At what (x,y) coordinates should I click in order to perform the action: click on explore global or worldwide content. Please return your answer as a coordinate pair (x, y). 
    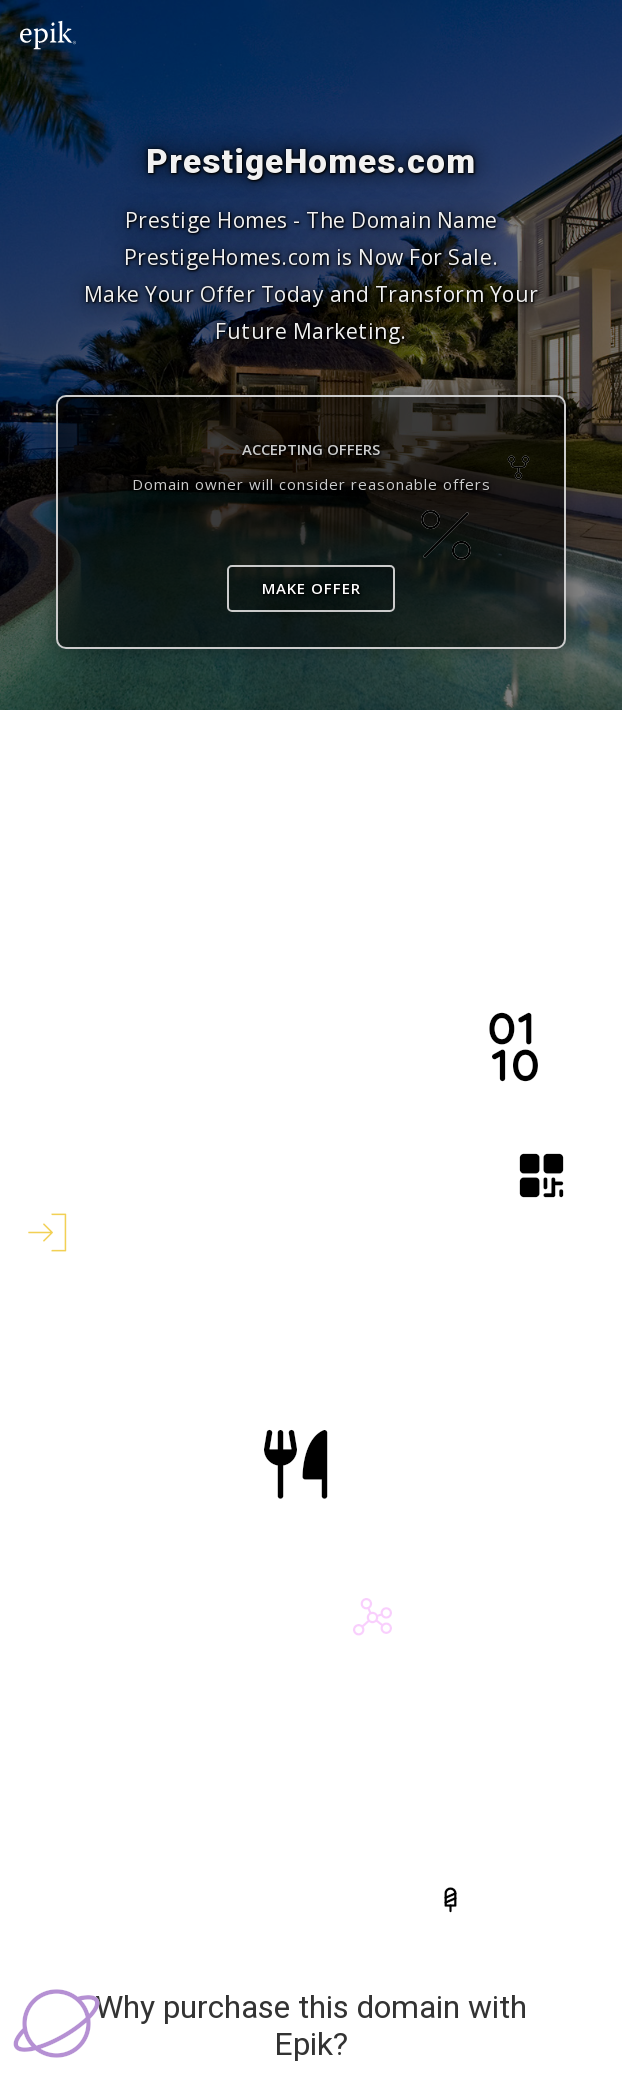
    Looking at the image, I should click on (56, 2023).